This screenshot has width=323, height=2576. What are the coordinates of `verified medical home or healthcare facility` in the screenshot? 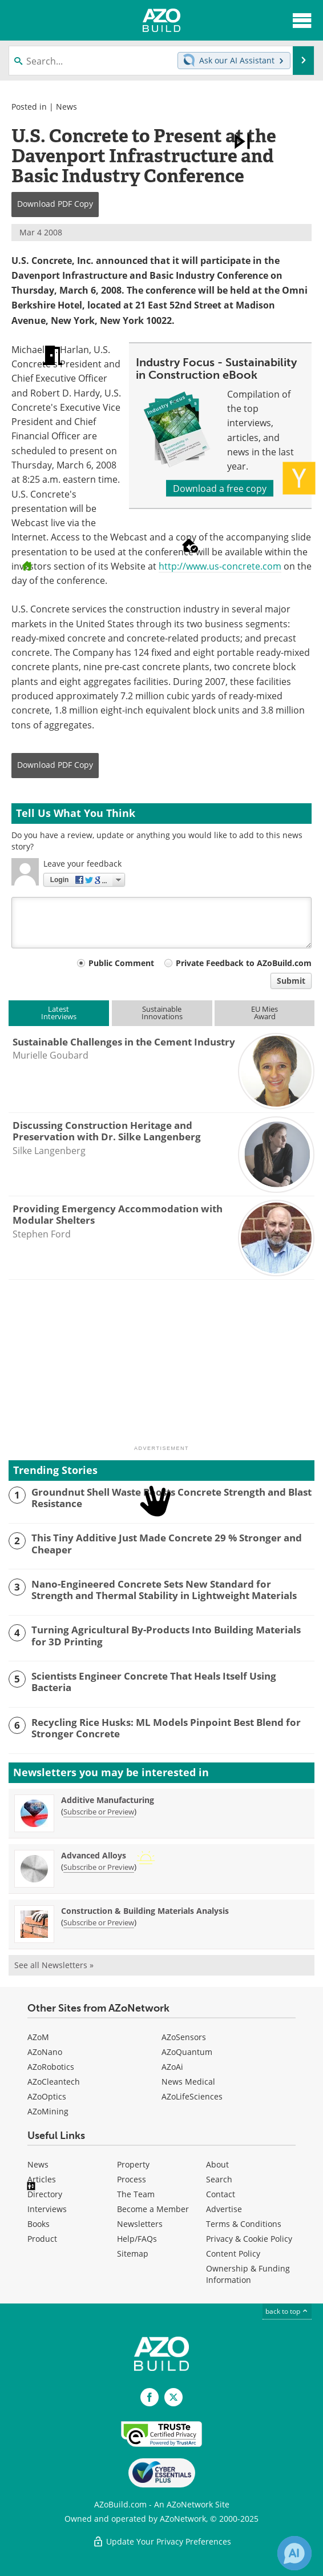 It's located at (189, 545).